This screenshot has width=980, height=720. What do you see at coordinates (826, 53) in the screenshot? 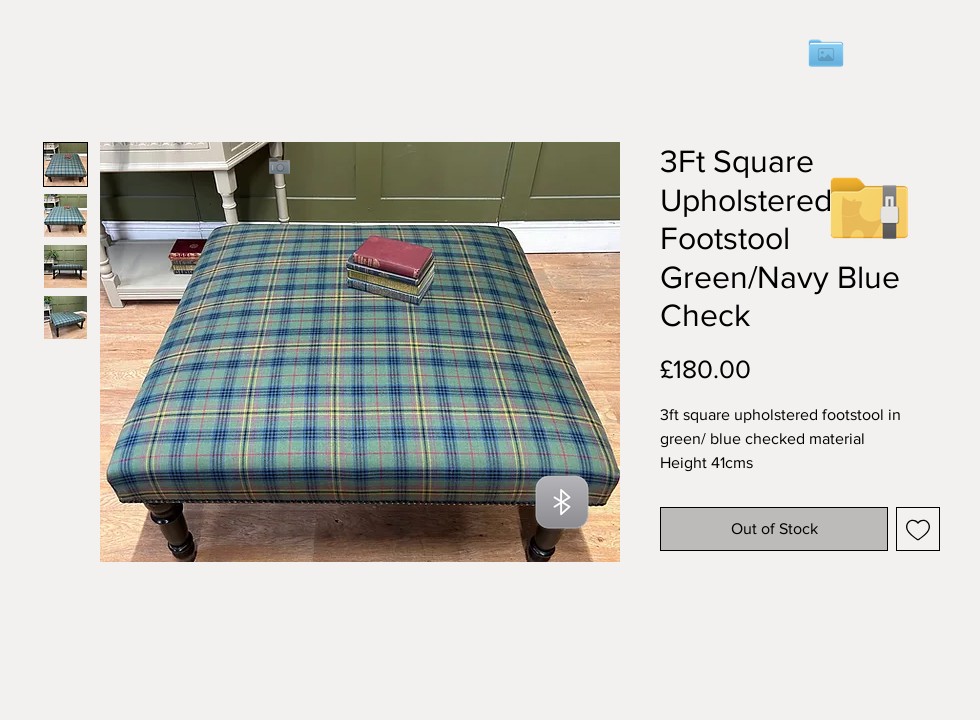
I see `open your images folder` at bounding box center [826, 53].